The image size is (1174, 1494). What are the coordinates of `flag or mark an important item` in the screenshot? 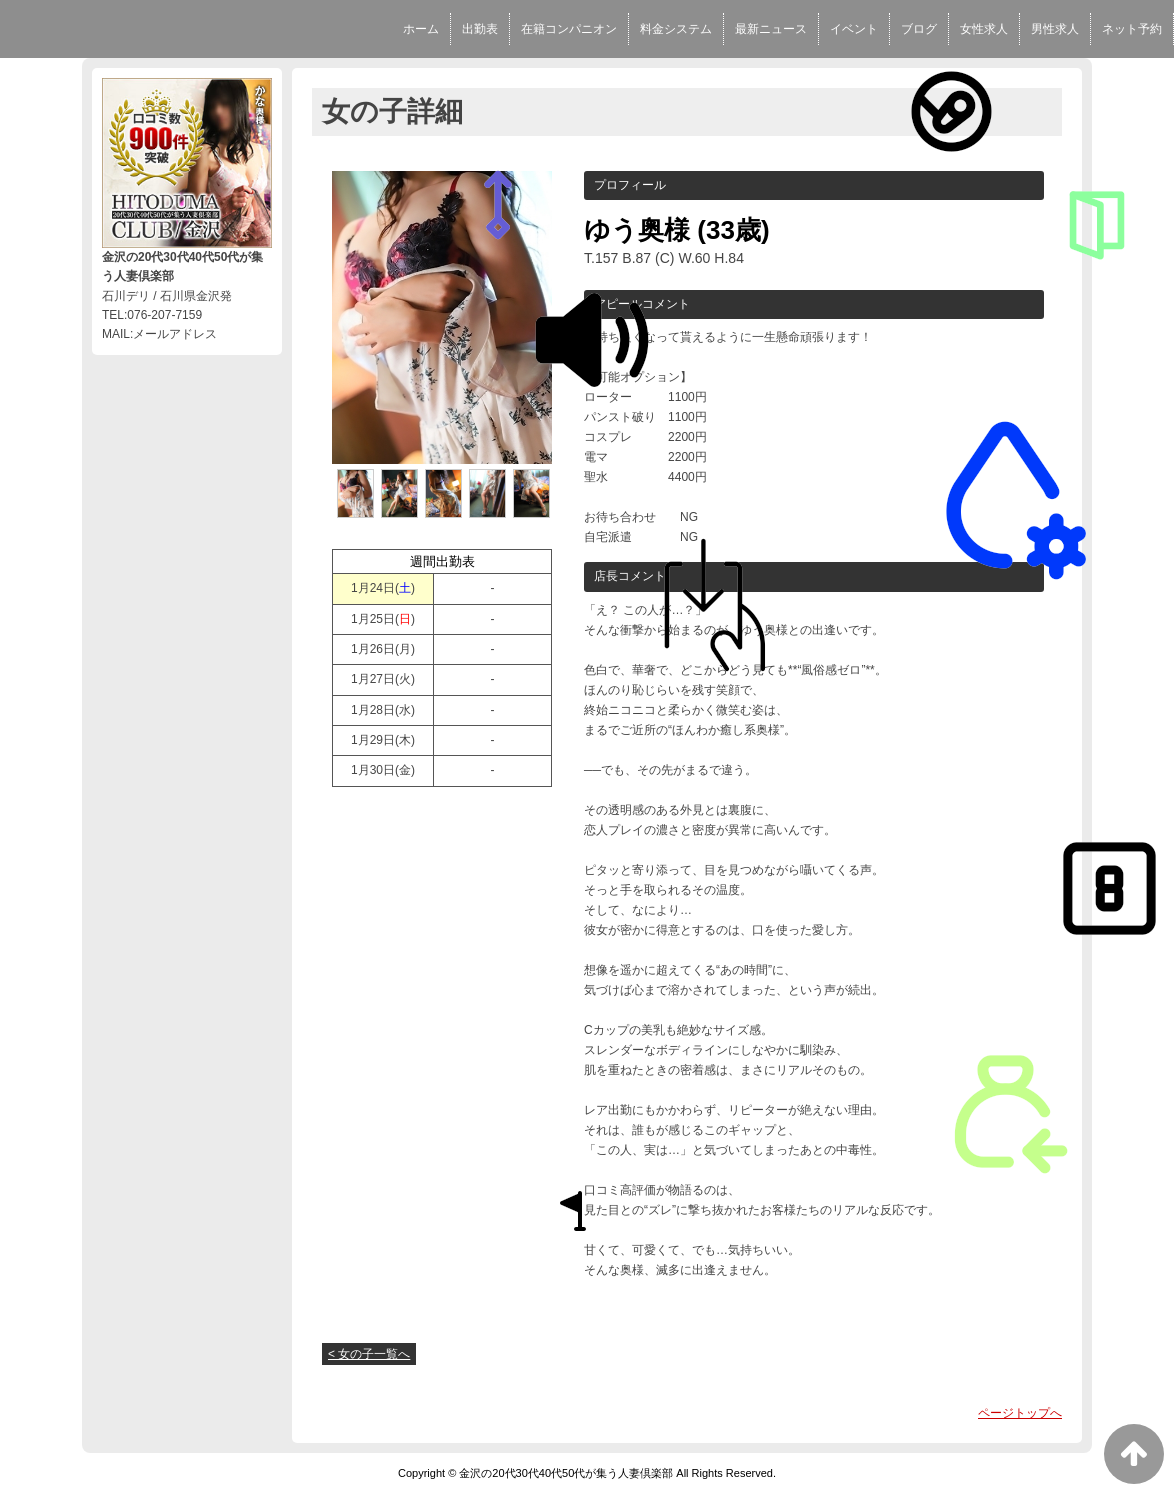 It's located at (576, 1211).